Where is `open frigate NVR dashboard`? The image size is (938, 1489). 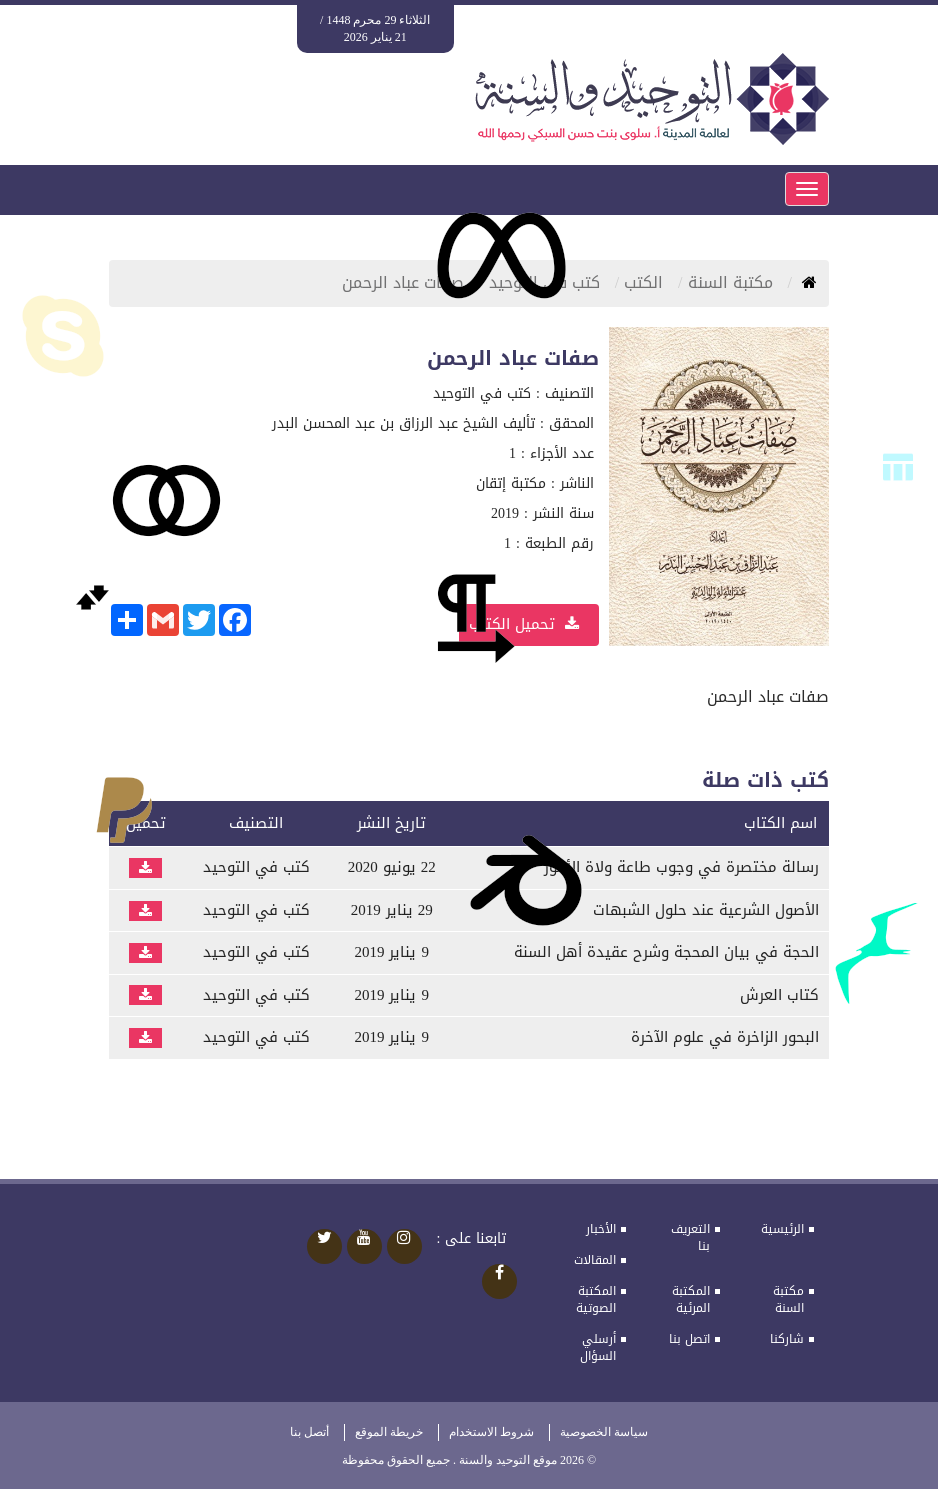 open frigate NVR dashboard is located at coordinates (876, 953).